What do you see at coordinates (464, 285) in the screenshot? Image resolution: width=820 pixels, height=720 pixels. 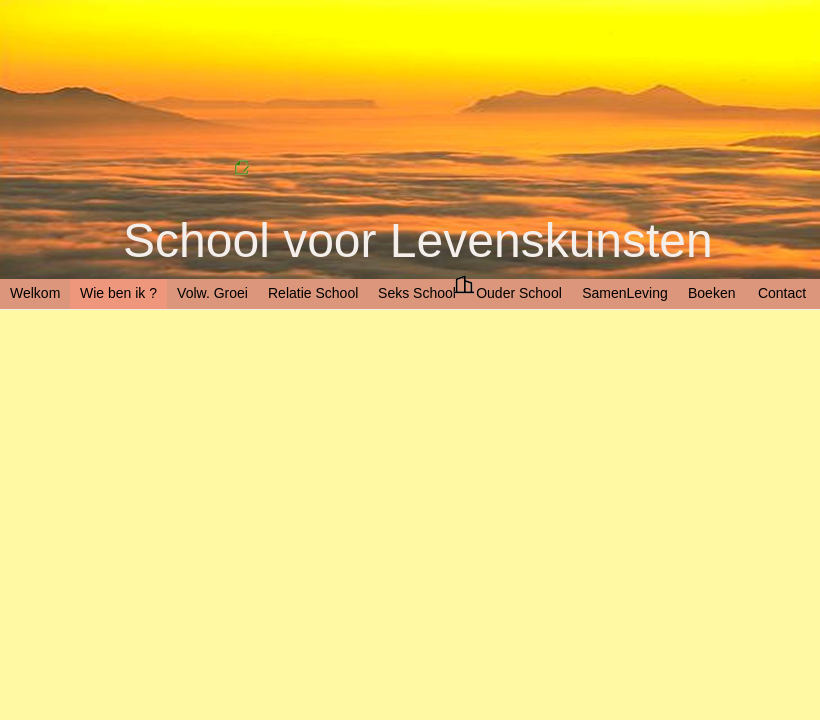 I see `view company or business profile` at bounding box center [464, 285].